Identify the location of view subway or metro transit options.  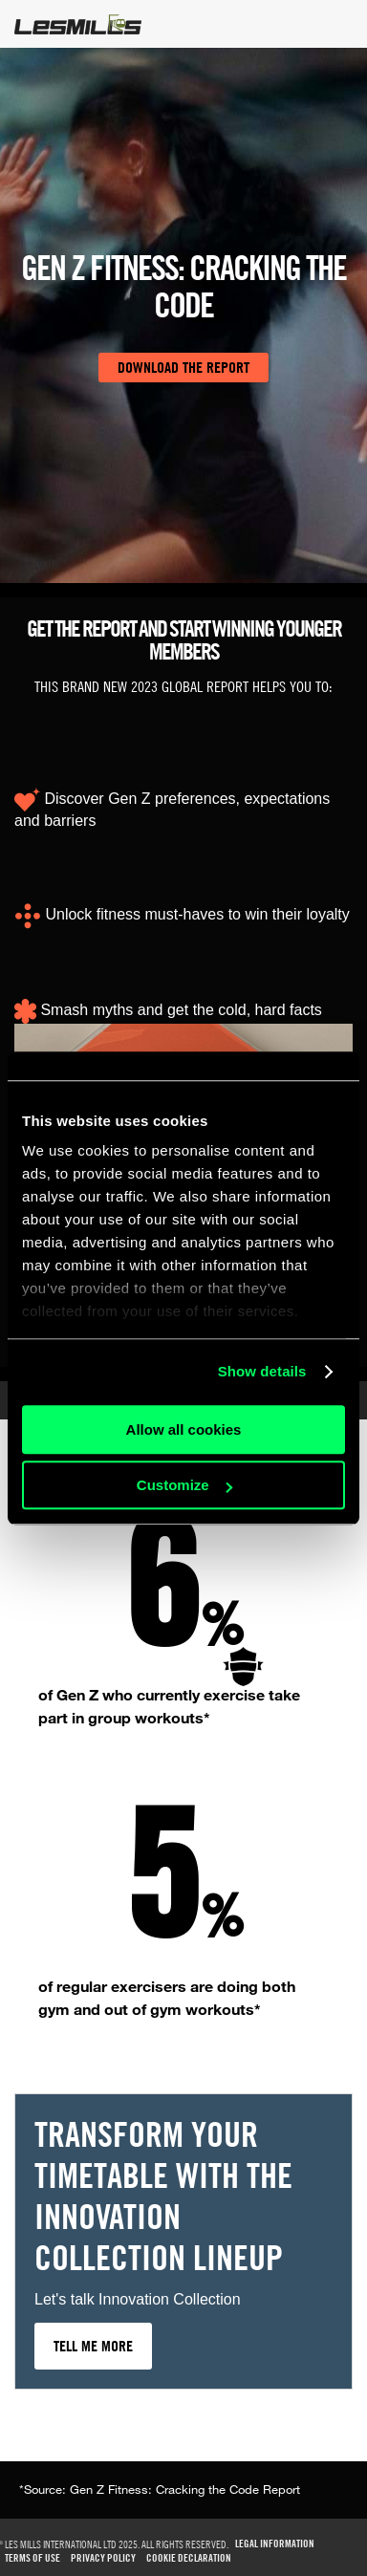
(117, 22).